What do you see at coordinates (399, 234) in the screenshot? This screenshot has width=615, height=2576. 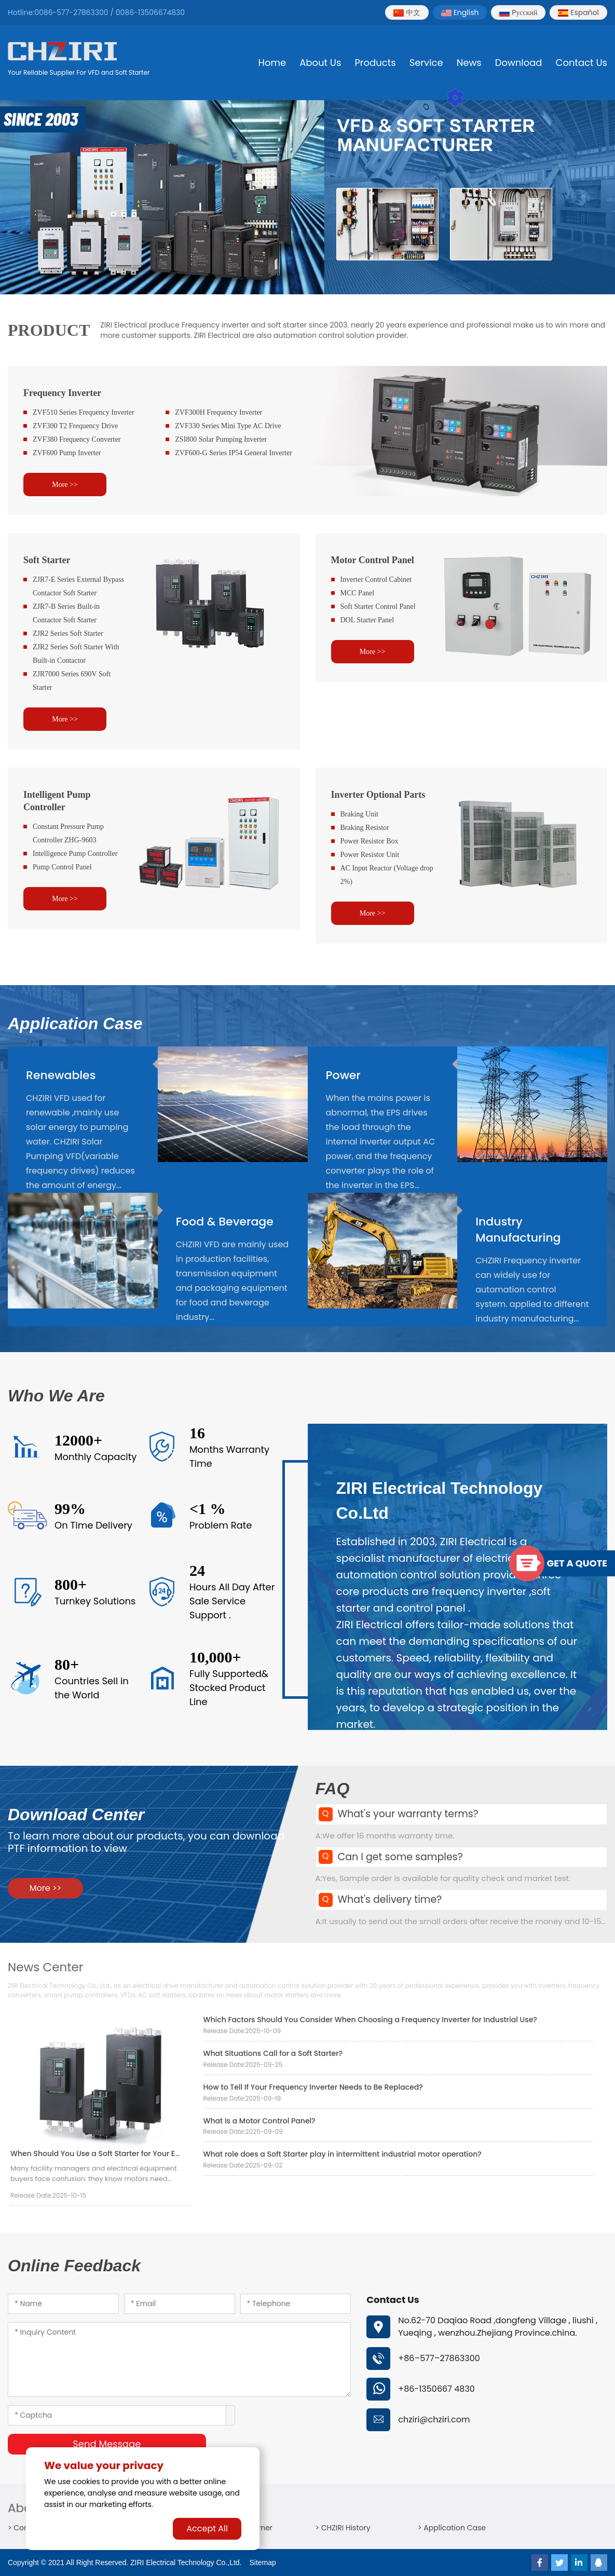 I see `refresh or reload content` at bounding box center [399, 234].